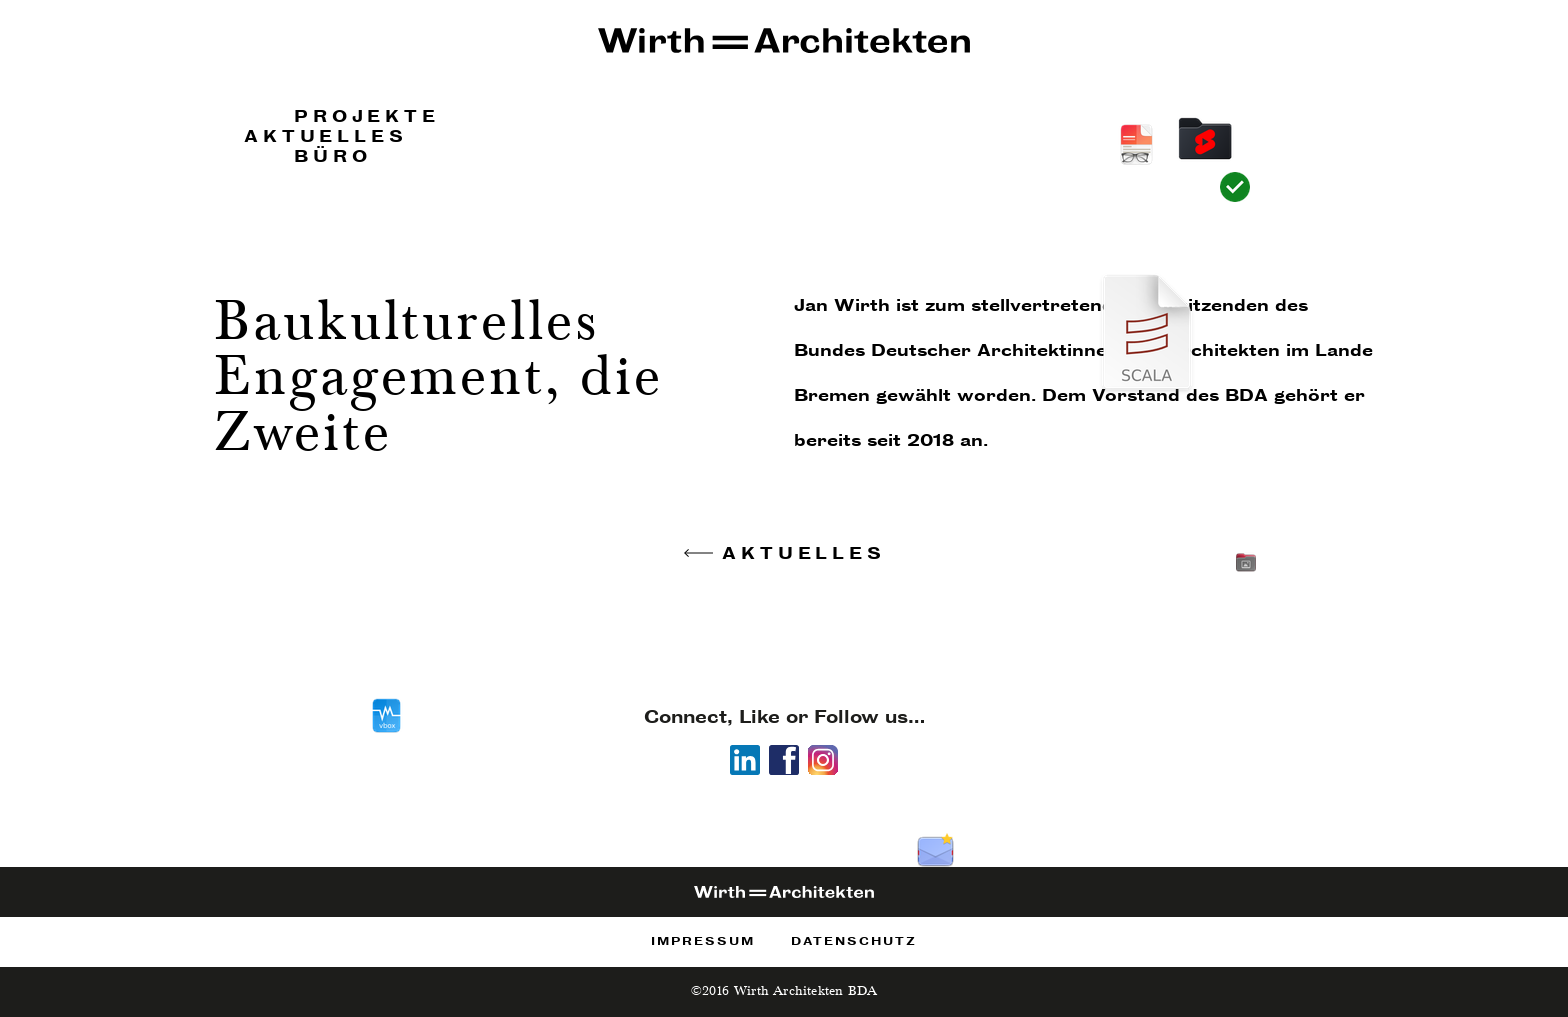 This screenshot has height=1017, width=1568. I want to click on open folder containing youtube shorts downloads, so click(1205, 140).